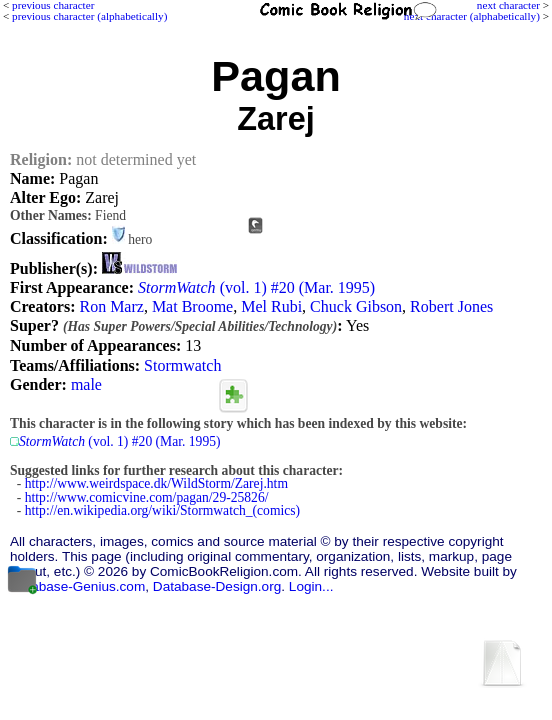 This screenshot has height=720, width=552. I want to click on create a new folder, so click(22, 579).